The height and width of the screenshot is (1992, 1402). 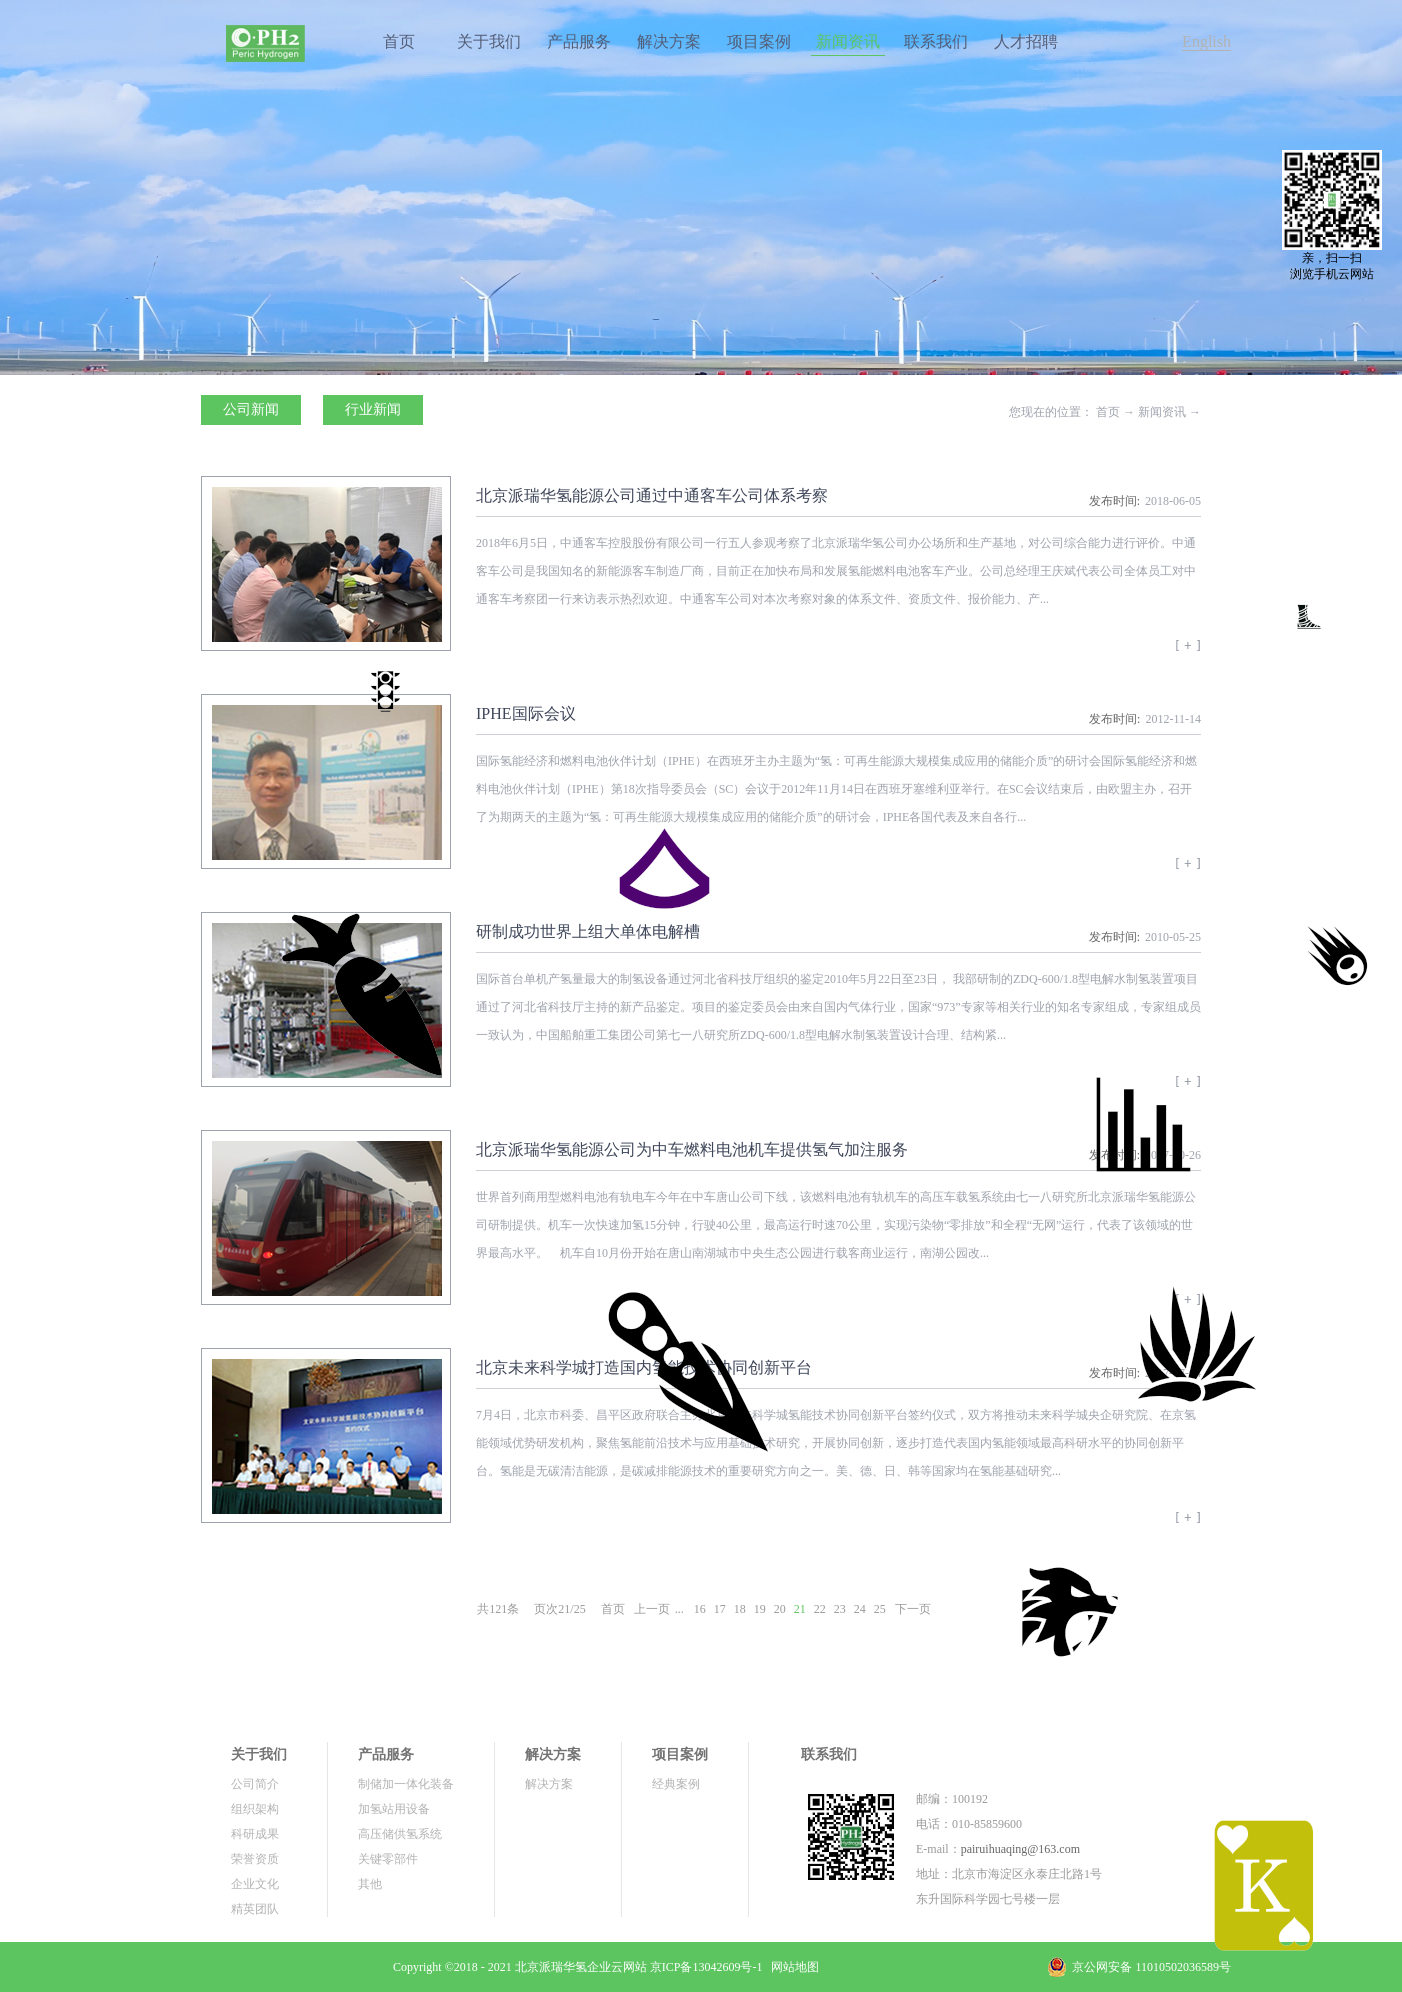 I want to click on select saber-toothed cat character or avatar, so click(x=1070, y=1612).